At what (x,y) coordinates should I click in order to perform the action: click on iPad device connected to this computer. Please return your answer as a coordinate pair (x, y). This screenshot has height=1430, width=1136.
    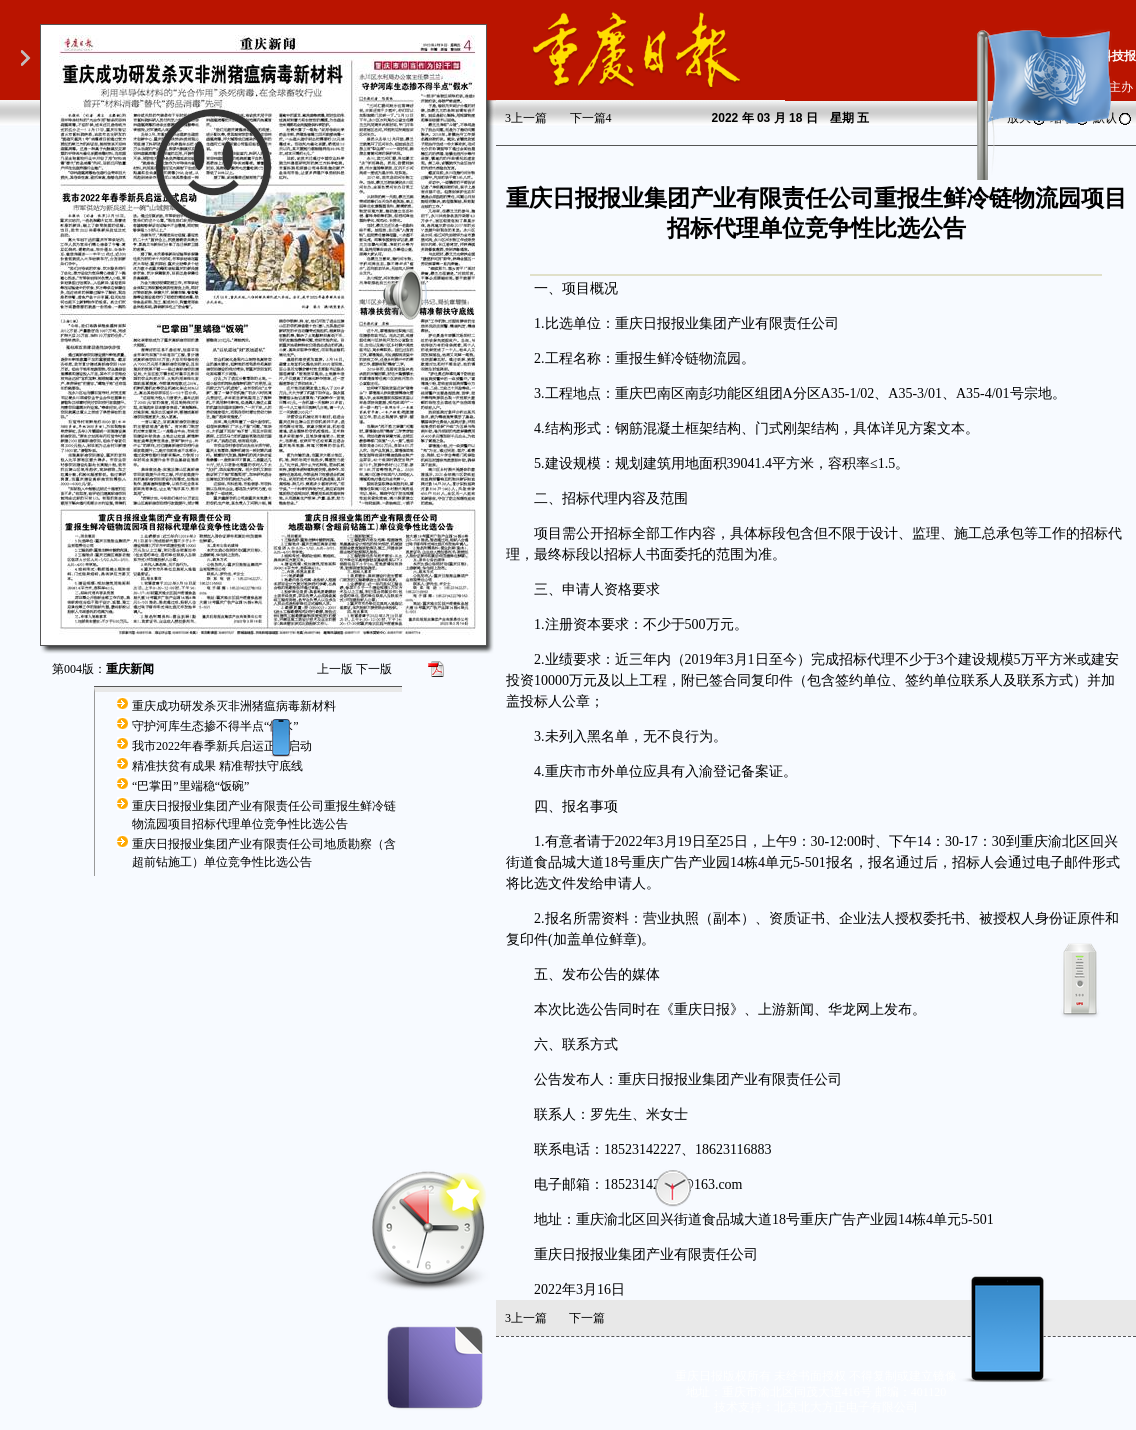
    Looking at the image, I should click on (1007, 1329).